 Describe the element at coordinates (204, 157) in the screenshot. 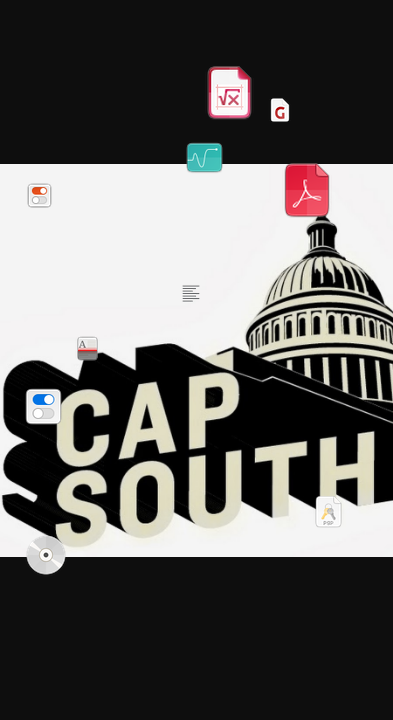

I see `open system resource monitor` at that location.